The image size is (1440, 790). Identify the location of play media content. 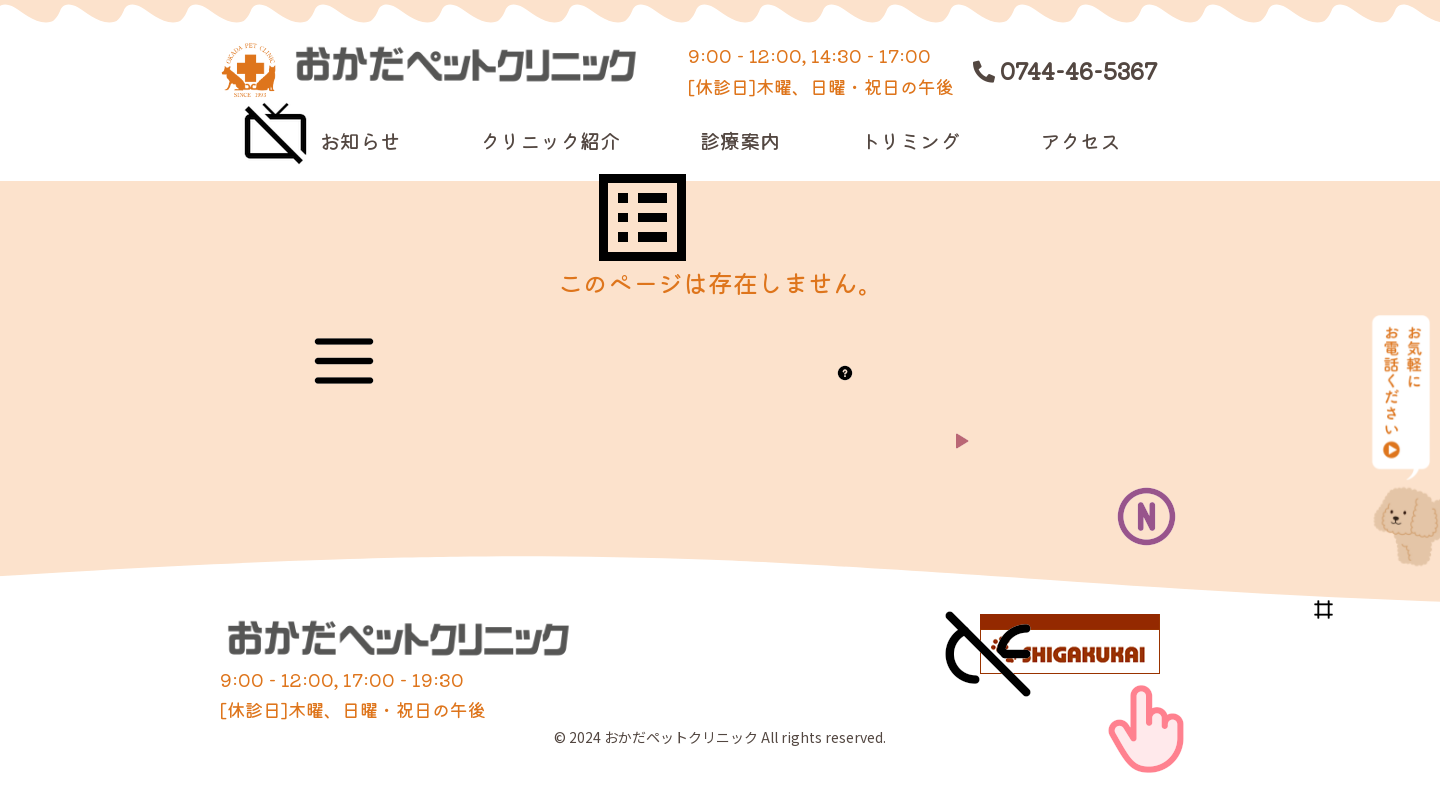
(961, 441).